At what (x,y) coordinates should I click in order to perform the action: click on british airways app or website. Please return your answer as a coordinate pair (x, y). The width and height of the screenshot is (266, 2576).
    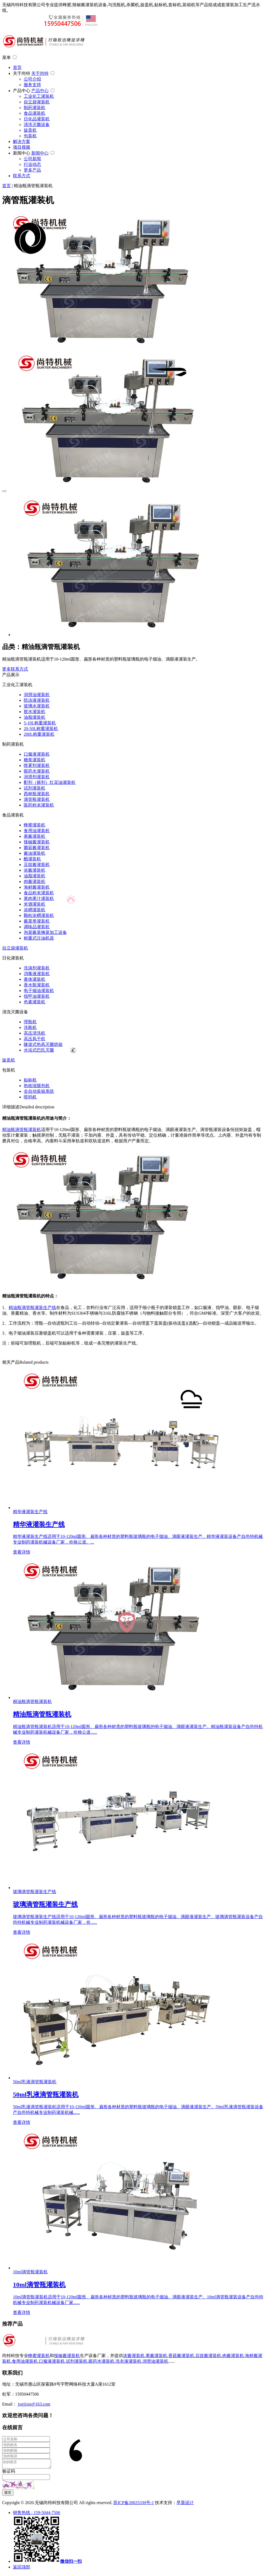
    Looking at the image, I should click on (169, 372).